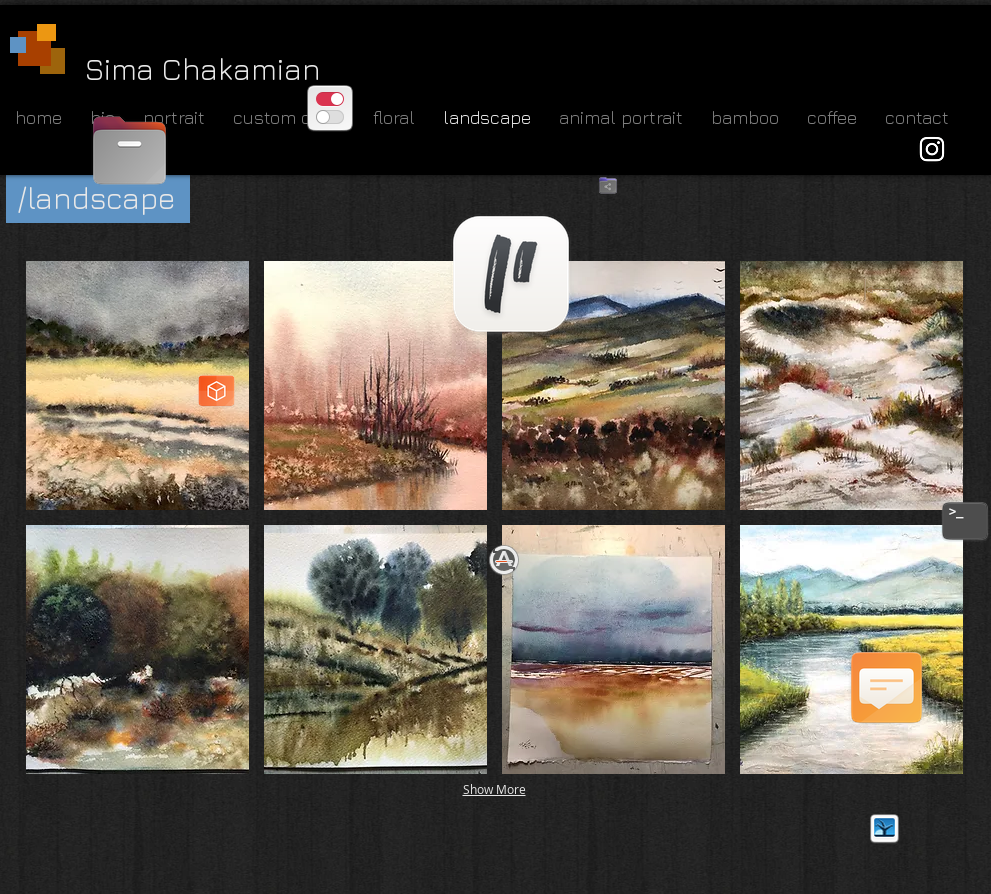 The height and width of the screenshot is (894, 991). Describe the element at coordinates (608, 185) in the screenshot. I see `open your public shared folder` at that location.